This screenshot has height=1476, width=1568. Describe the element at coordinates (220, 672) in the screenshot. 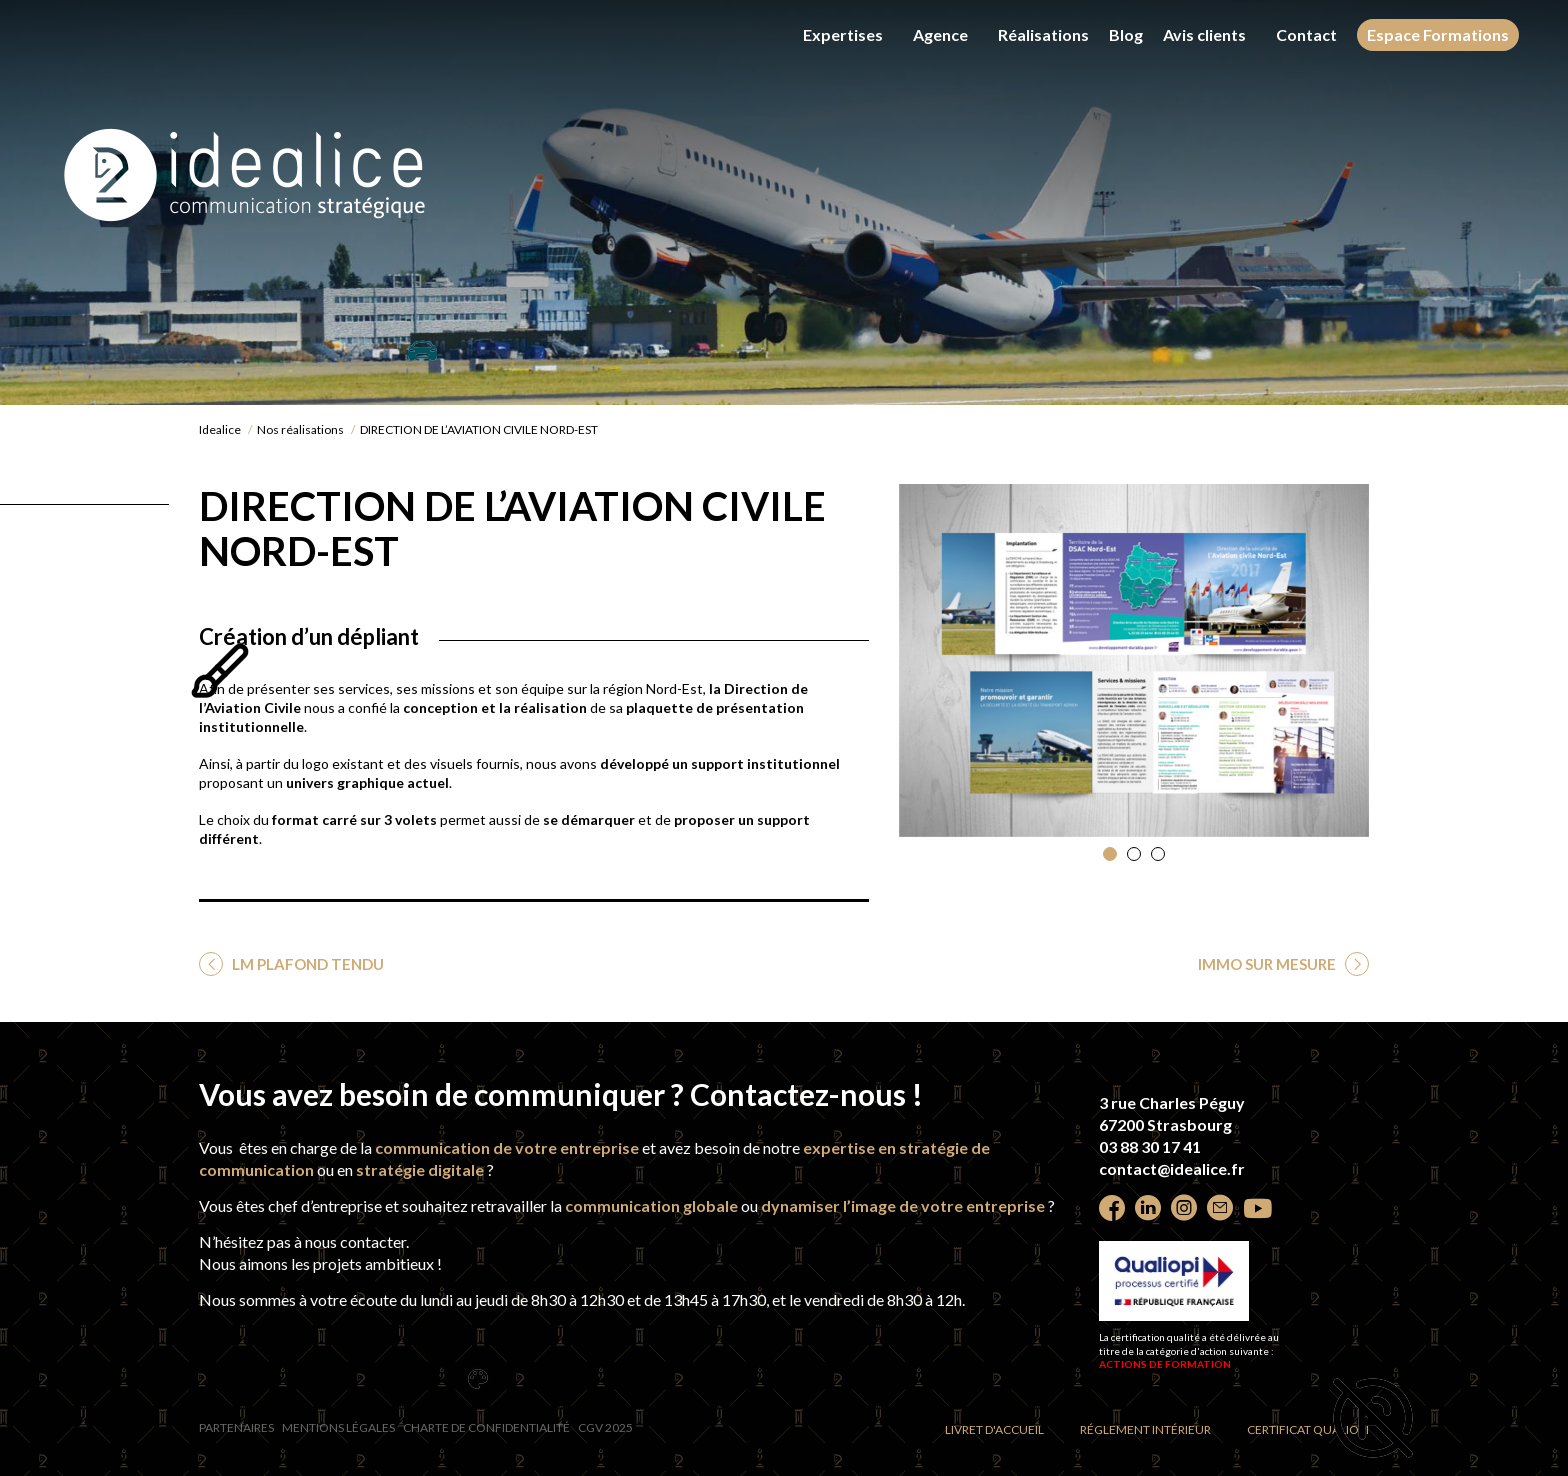

I see `access drawing or painting tools` at that location.